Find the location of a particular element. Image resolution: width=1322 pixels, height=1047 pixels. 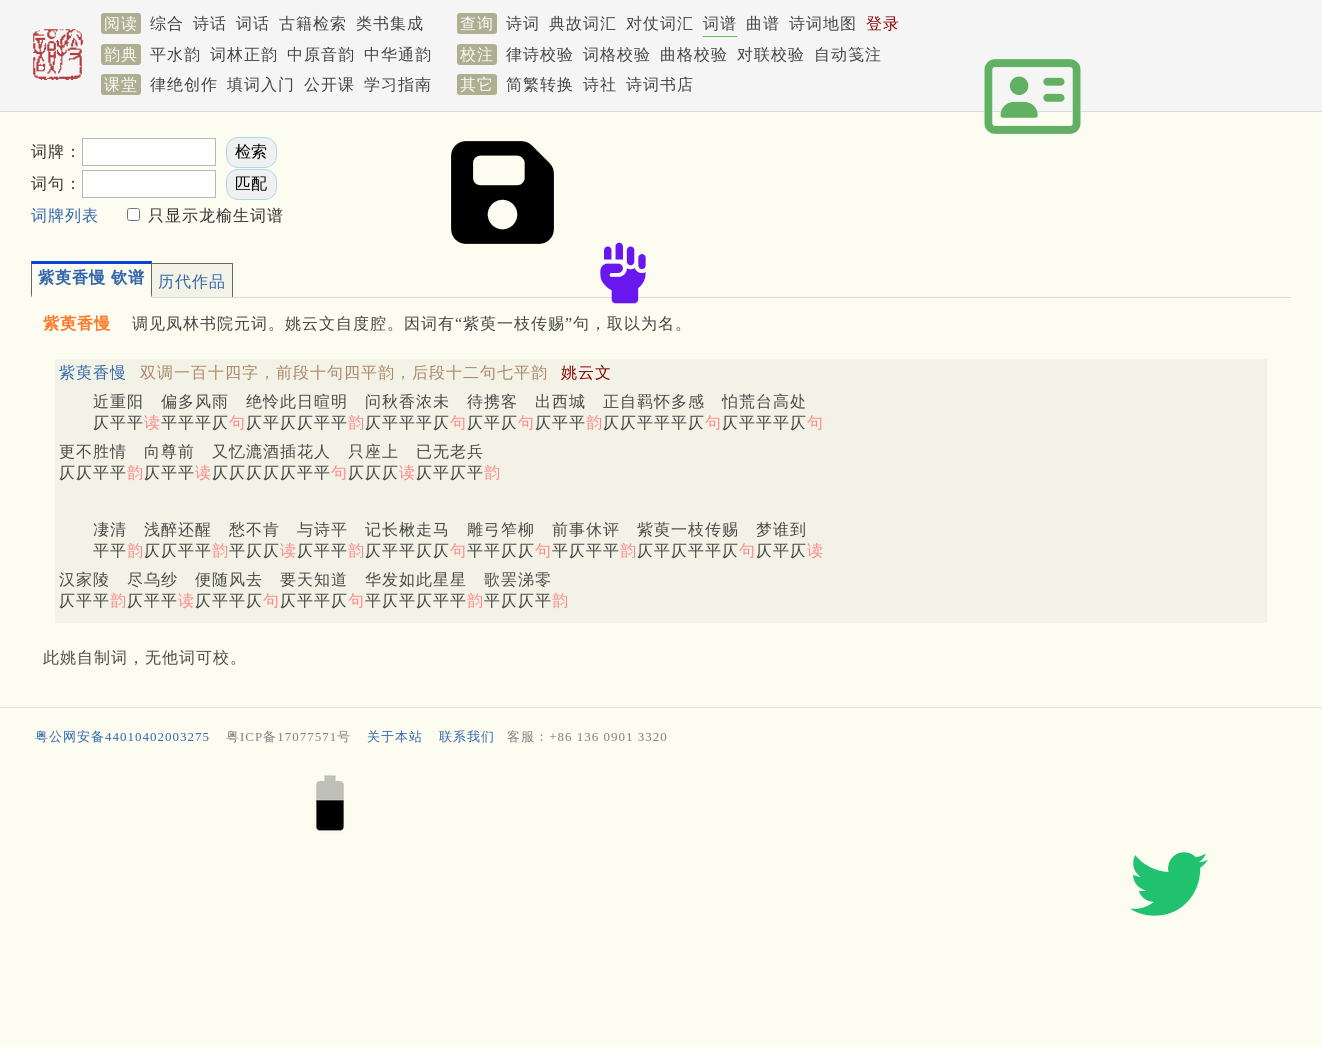

share to twitter is located at coordinates (1169, 884).